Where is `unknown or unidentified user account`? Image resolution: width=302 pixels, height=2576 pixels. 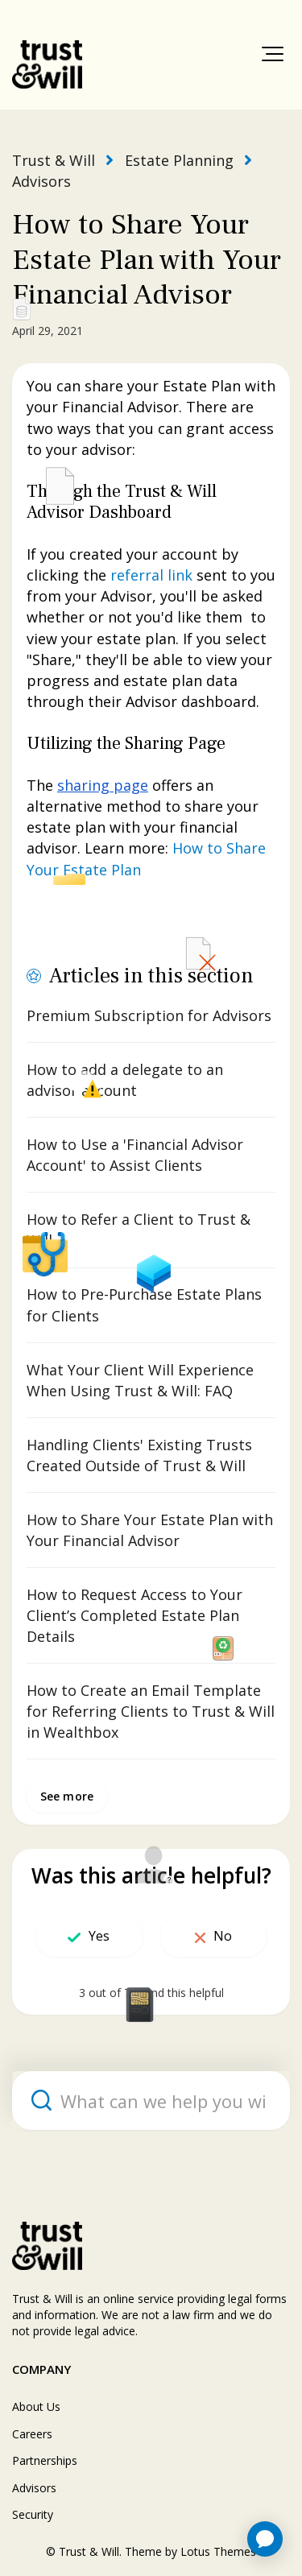
unknown or unidentified user account is located at coordinates (153, 1864).